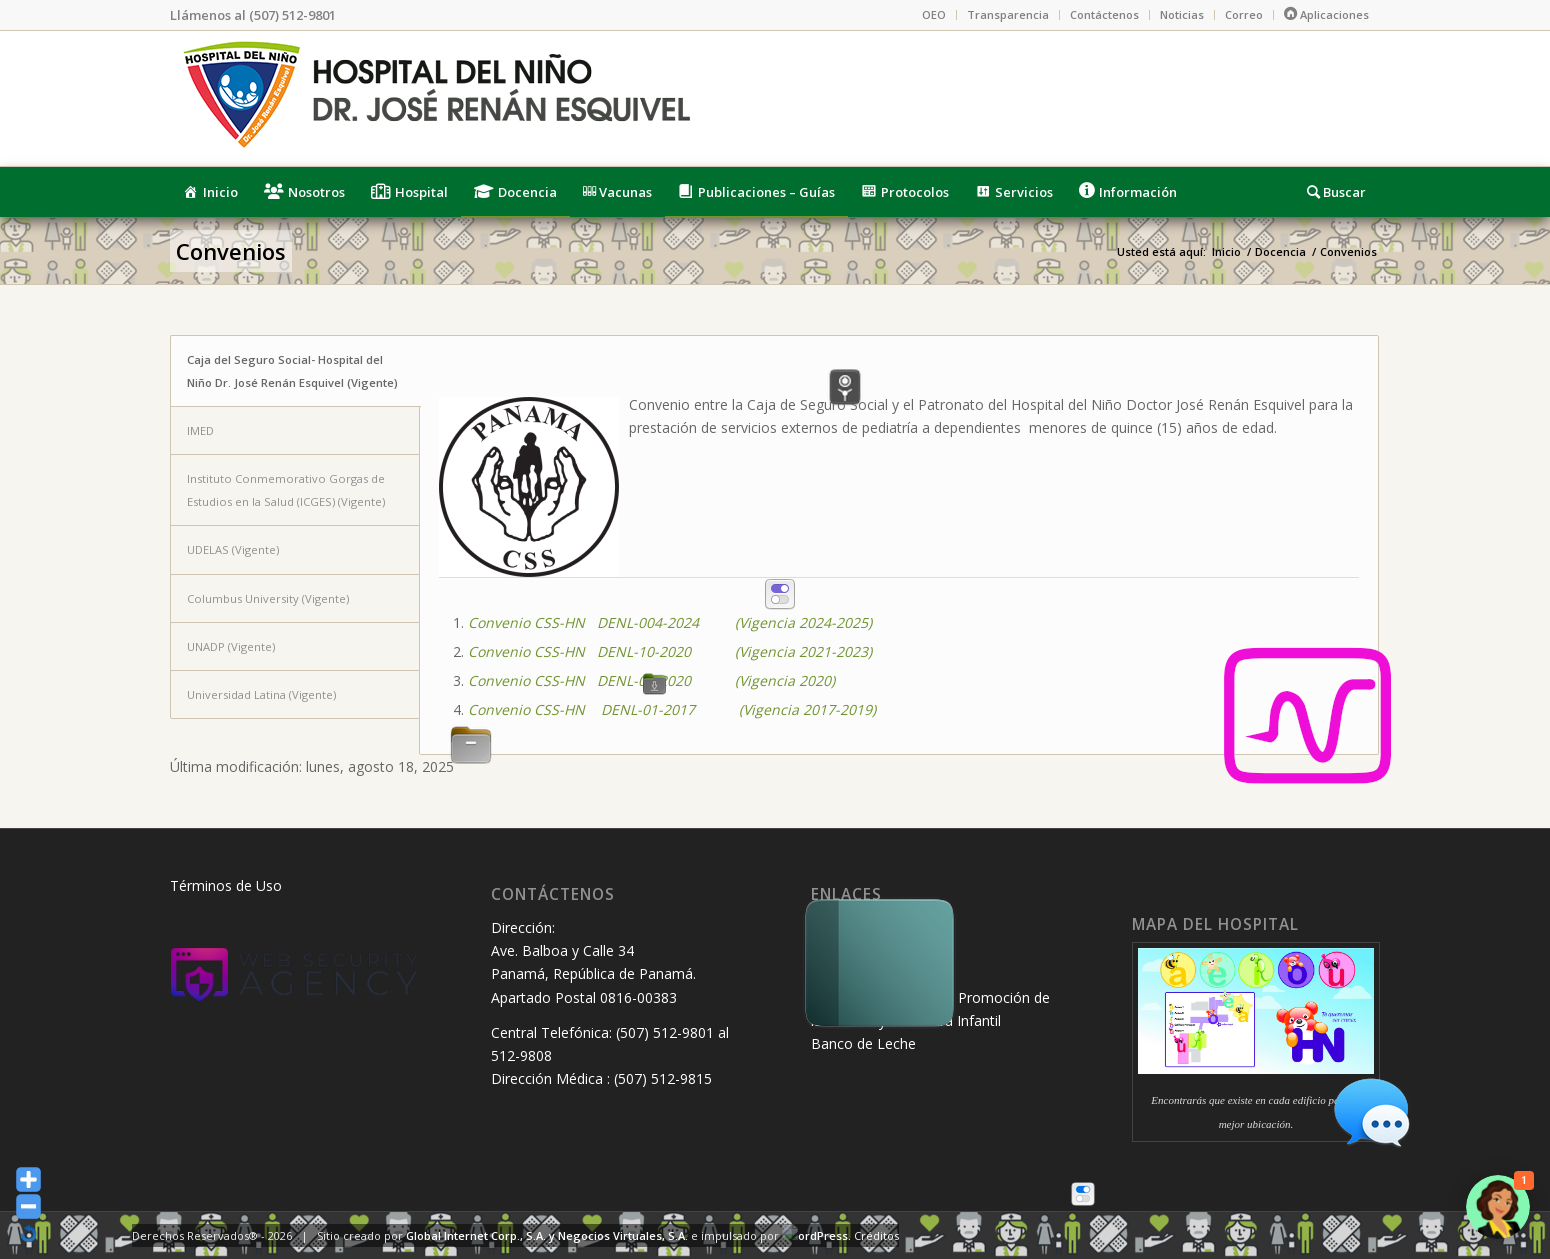 This screenshot has height=1259, width=1550. Describe the element at coordinates (654, 683) in the screenshot. I see `access your downloads folder` at that location.